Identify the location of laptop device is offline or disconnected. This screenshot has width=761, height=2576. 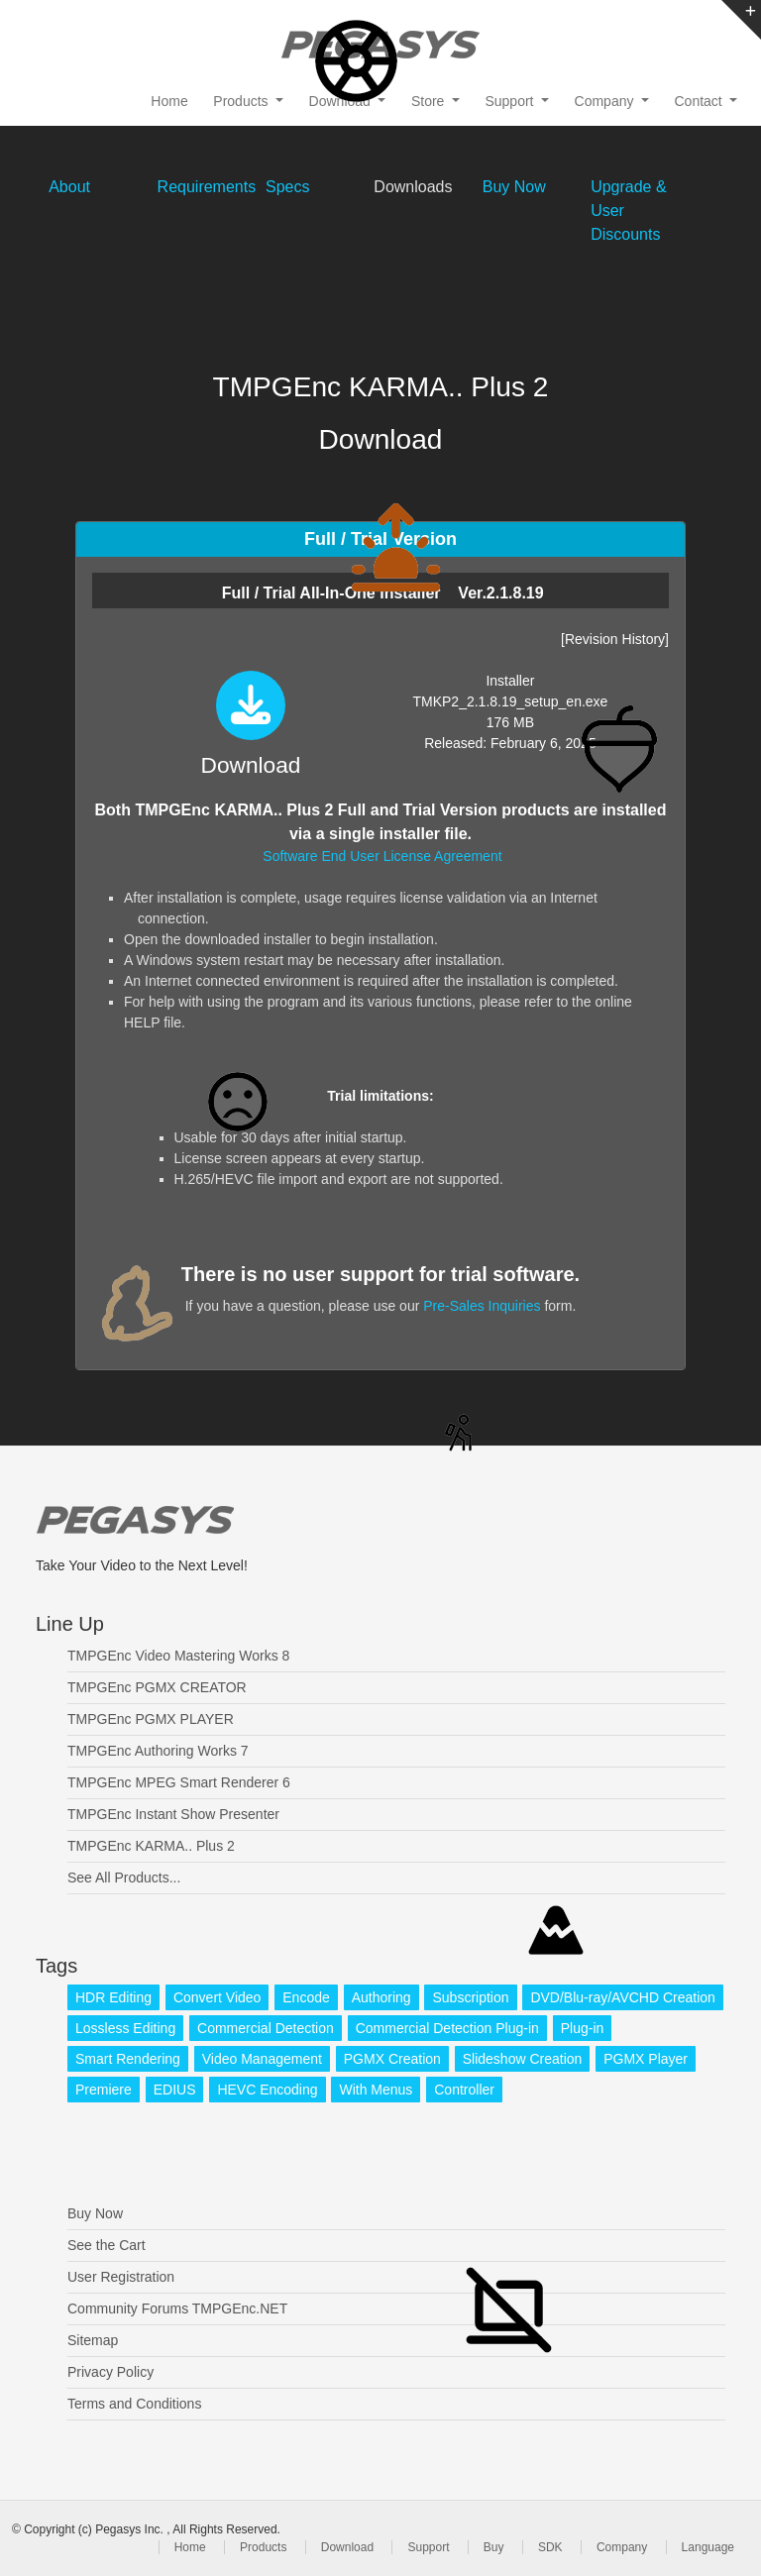
(508, 2309).